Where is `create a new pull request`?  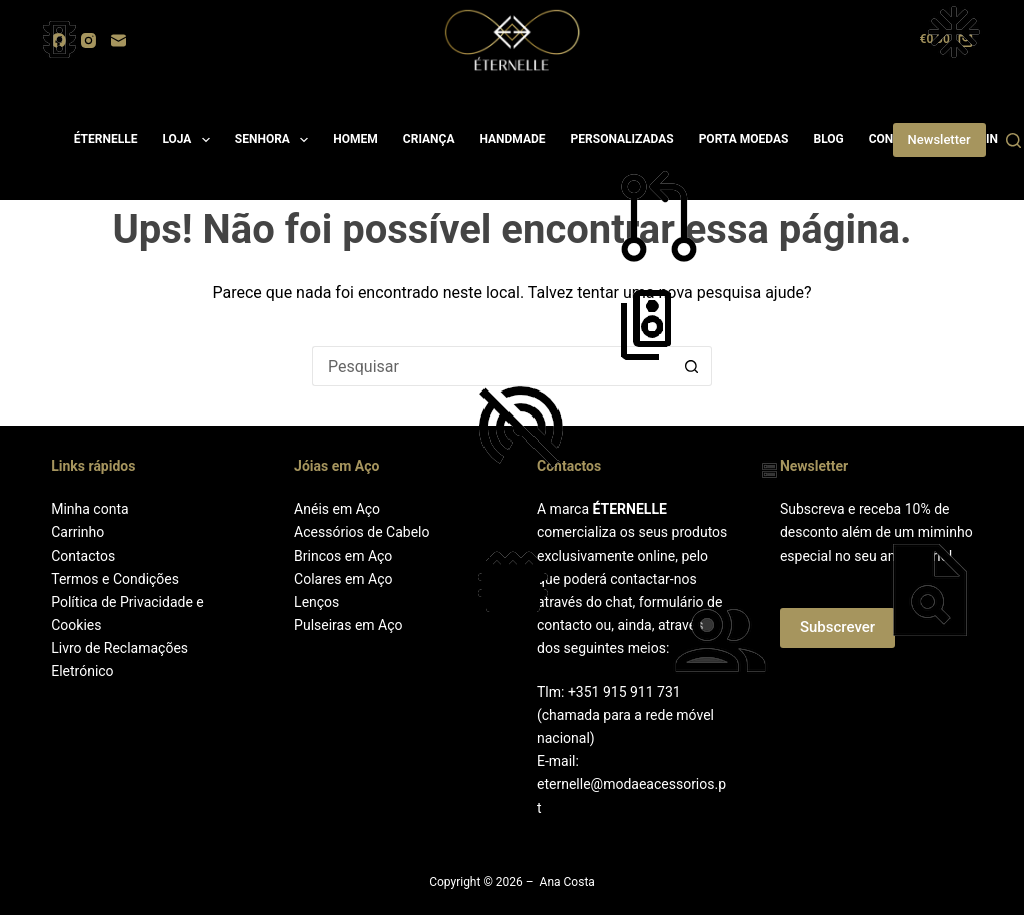 create a new pull request is located at coordinates (659, 218).